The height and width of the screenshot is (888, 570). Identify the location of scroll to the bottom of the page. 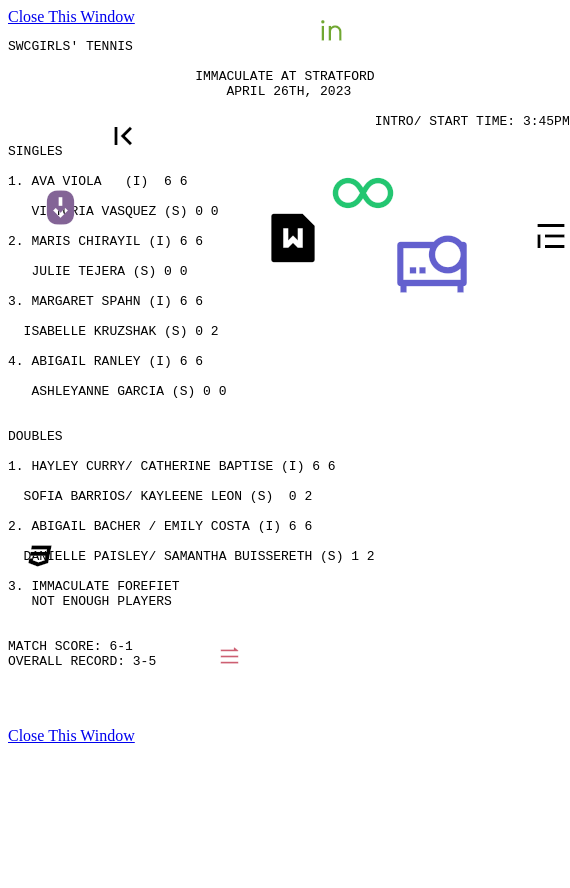
(60, 207).